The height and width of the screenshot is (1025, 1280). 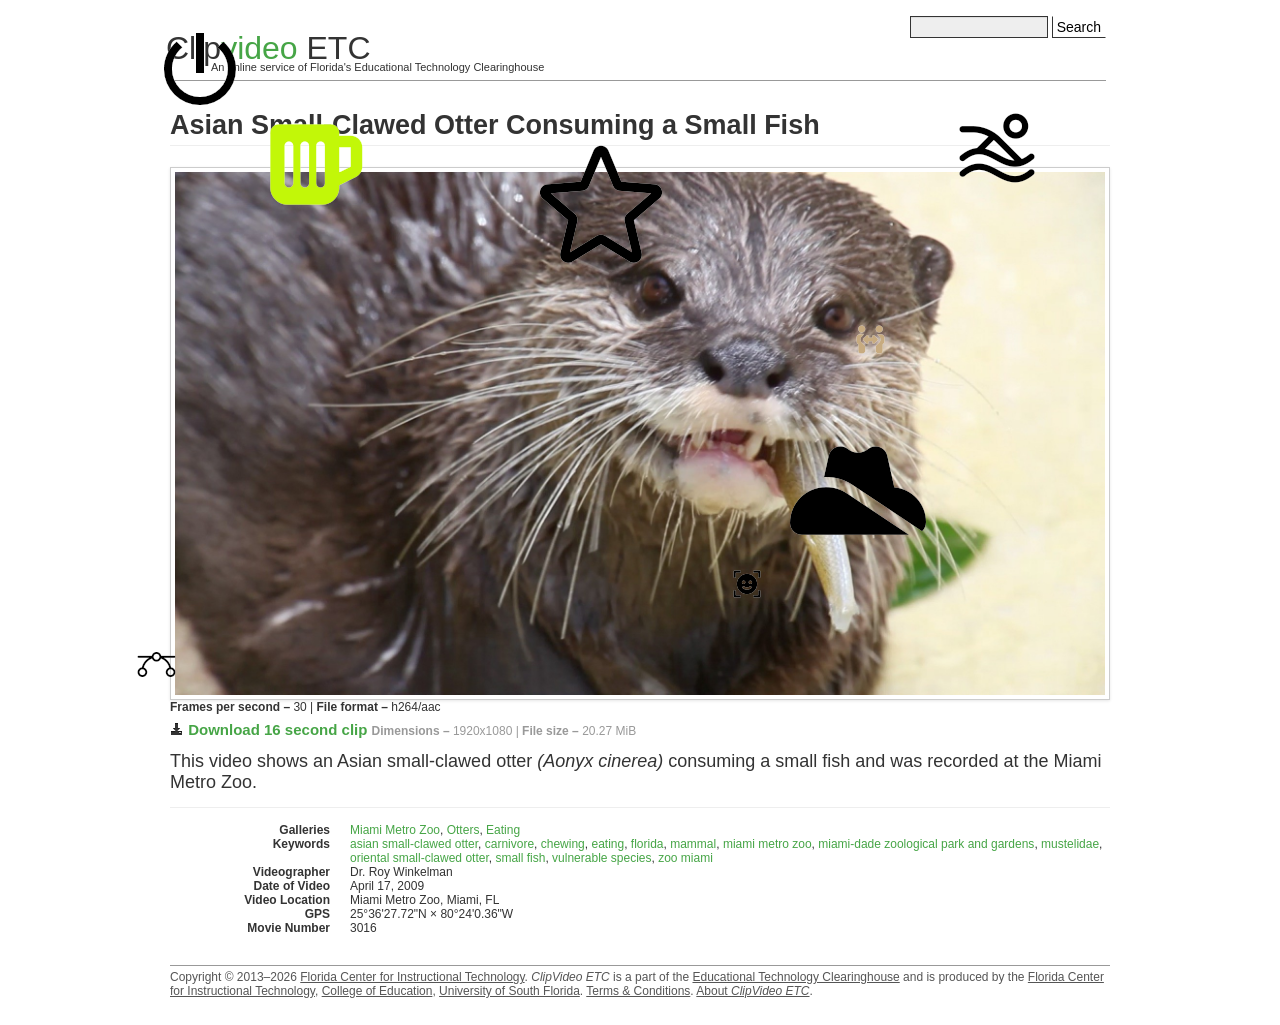 What do you see at coordinates (997, 148) in the screenshot?
I see `access swimming or aquatic activities` at bounding box center [997, 148].